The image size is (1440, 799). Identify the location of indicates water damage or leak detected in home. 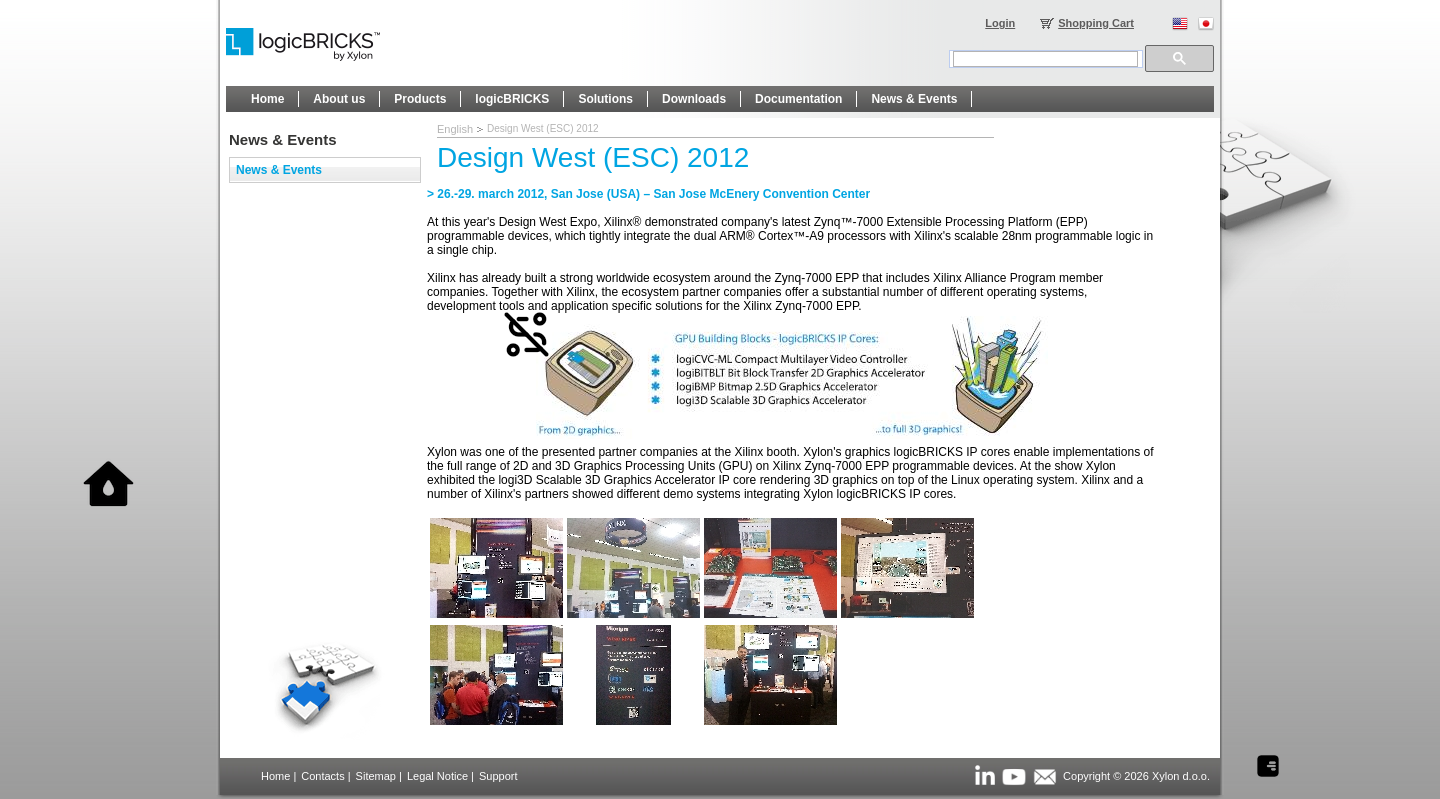
(108, 484).